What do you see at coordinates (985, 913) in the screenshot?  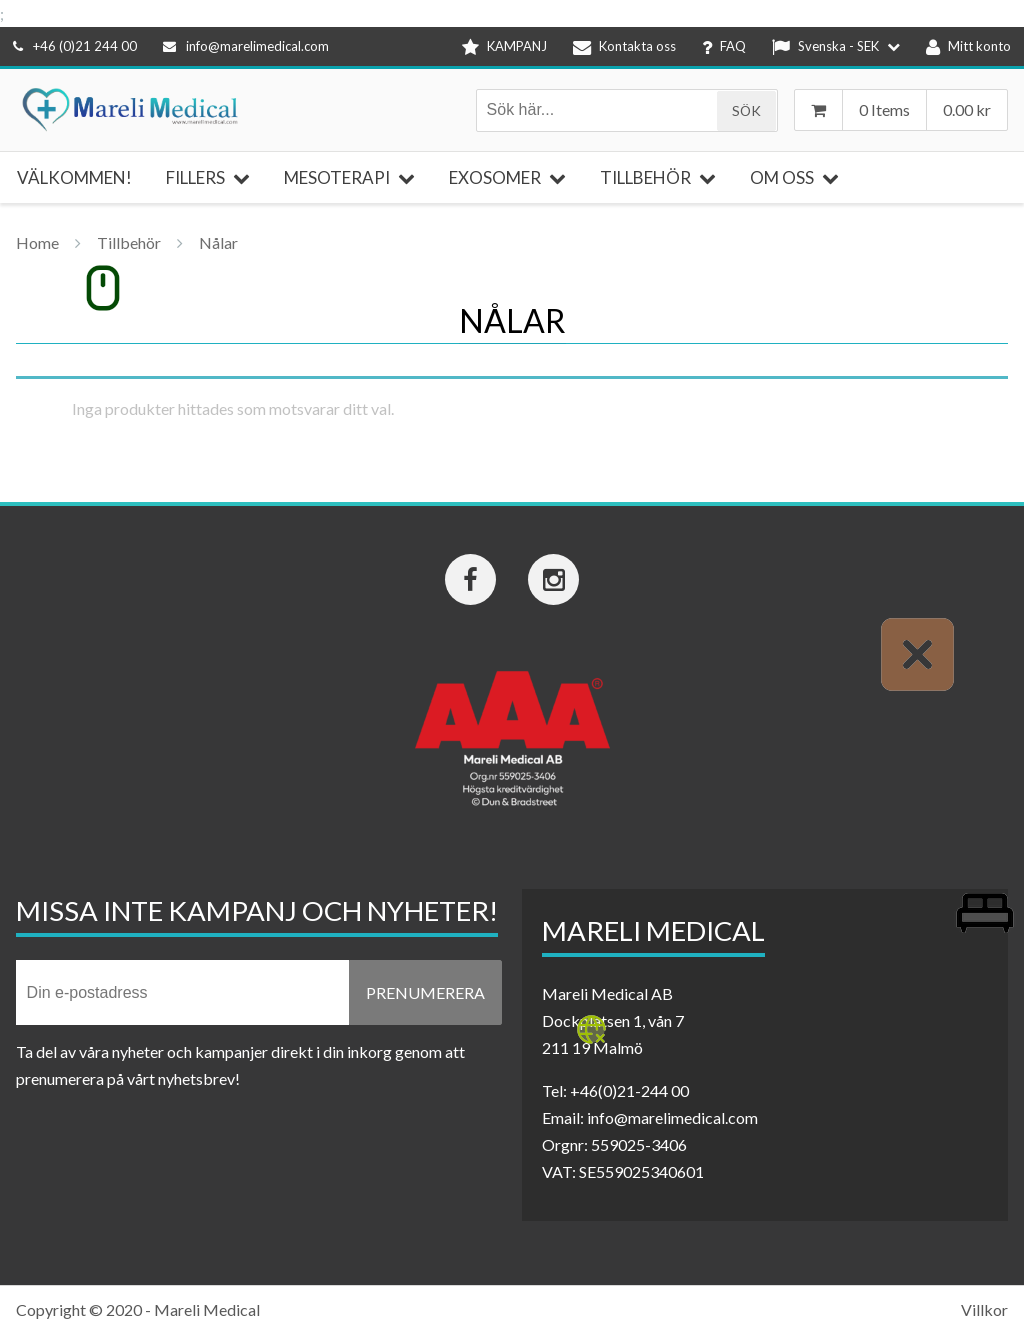 I see `view hotel or accommodation options` at bounding box center [985, 913].